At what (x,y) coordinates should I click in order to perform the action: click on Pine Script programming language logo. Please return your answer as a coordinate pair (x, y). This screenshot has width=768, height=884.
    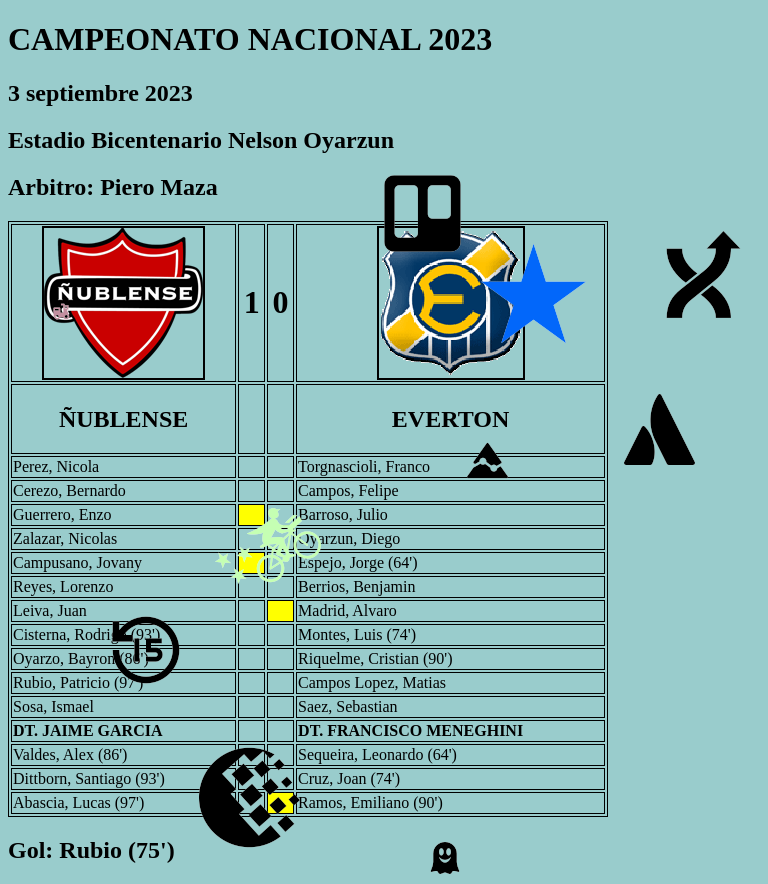
    Looking at the image, I should click on (487, 460).